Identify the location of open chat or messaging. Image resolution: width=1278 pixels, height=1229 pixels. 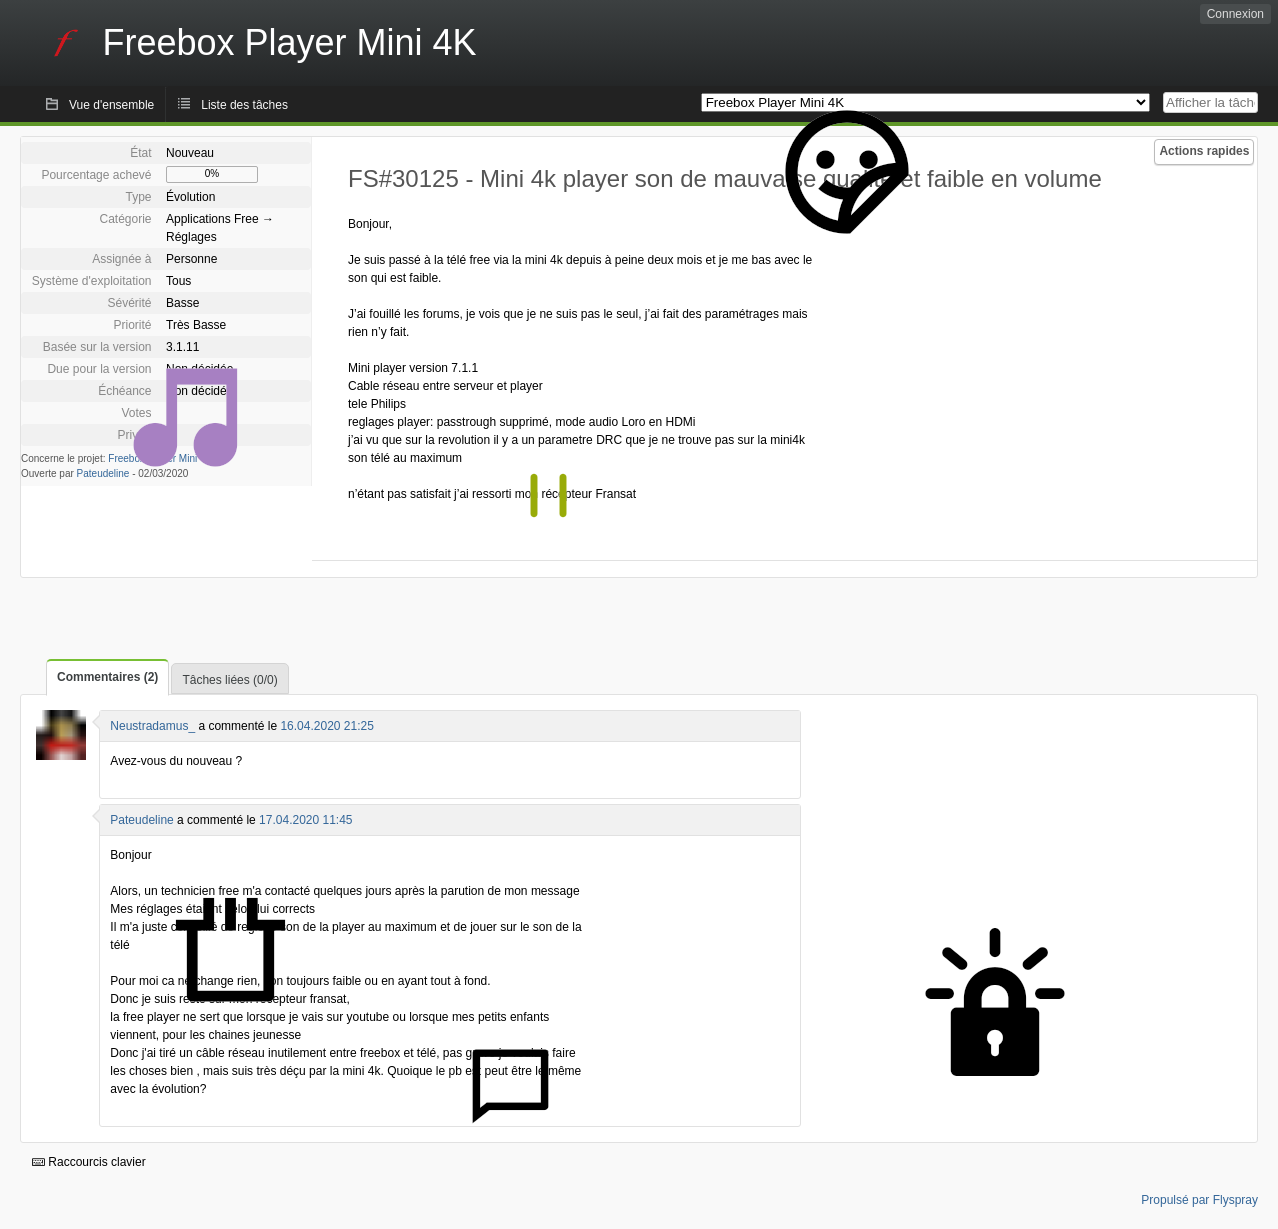
(510, 1083).